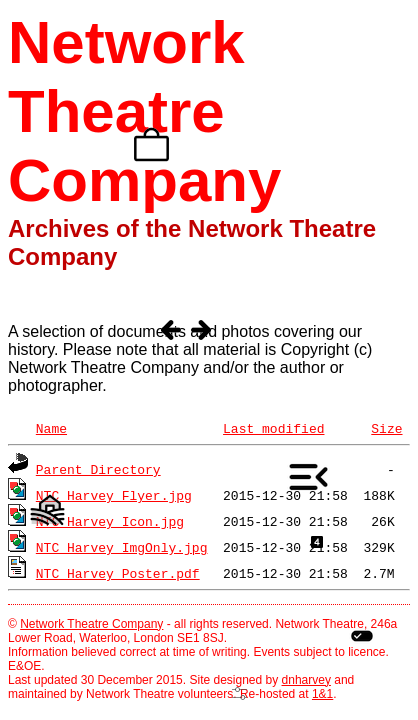  Describe the element at coordinates (239, 693) in the screenshot. I see `adjust settings or preferences` at that location.